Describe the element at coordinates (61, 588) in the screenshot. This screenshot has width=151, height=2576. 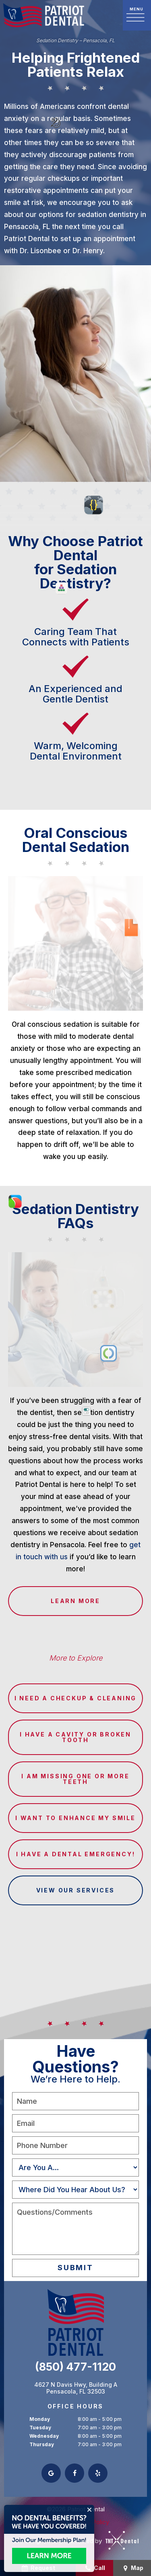
I see `open device hierarchy settings` at that location.